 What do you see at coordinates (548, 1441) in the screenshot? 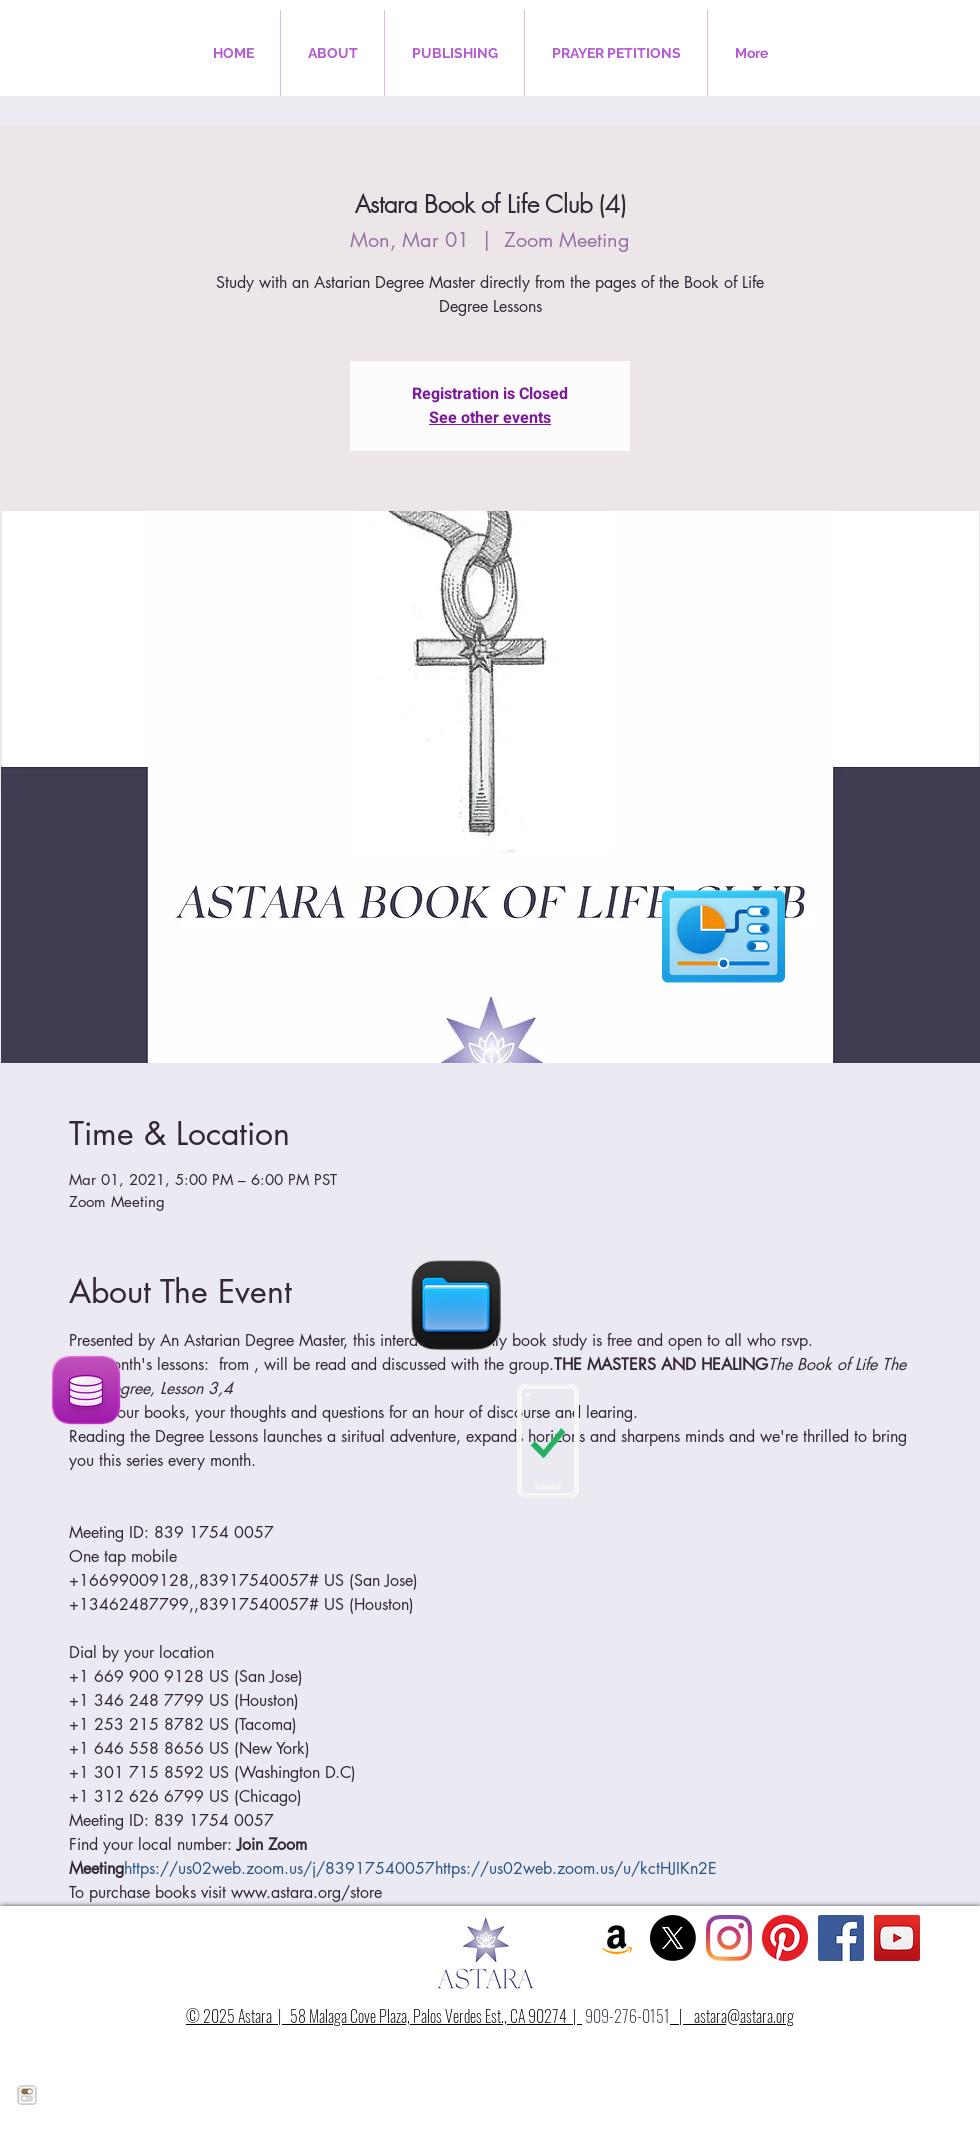
I see `smartphone successfully connected` at bounding box center [548, 1441].